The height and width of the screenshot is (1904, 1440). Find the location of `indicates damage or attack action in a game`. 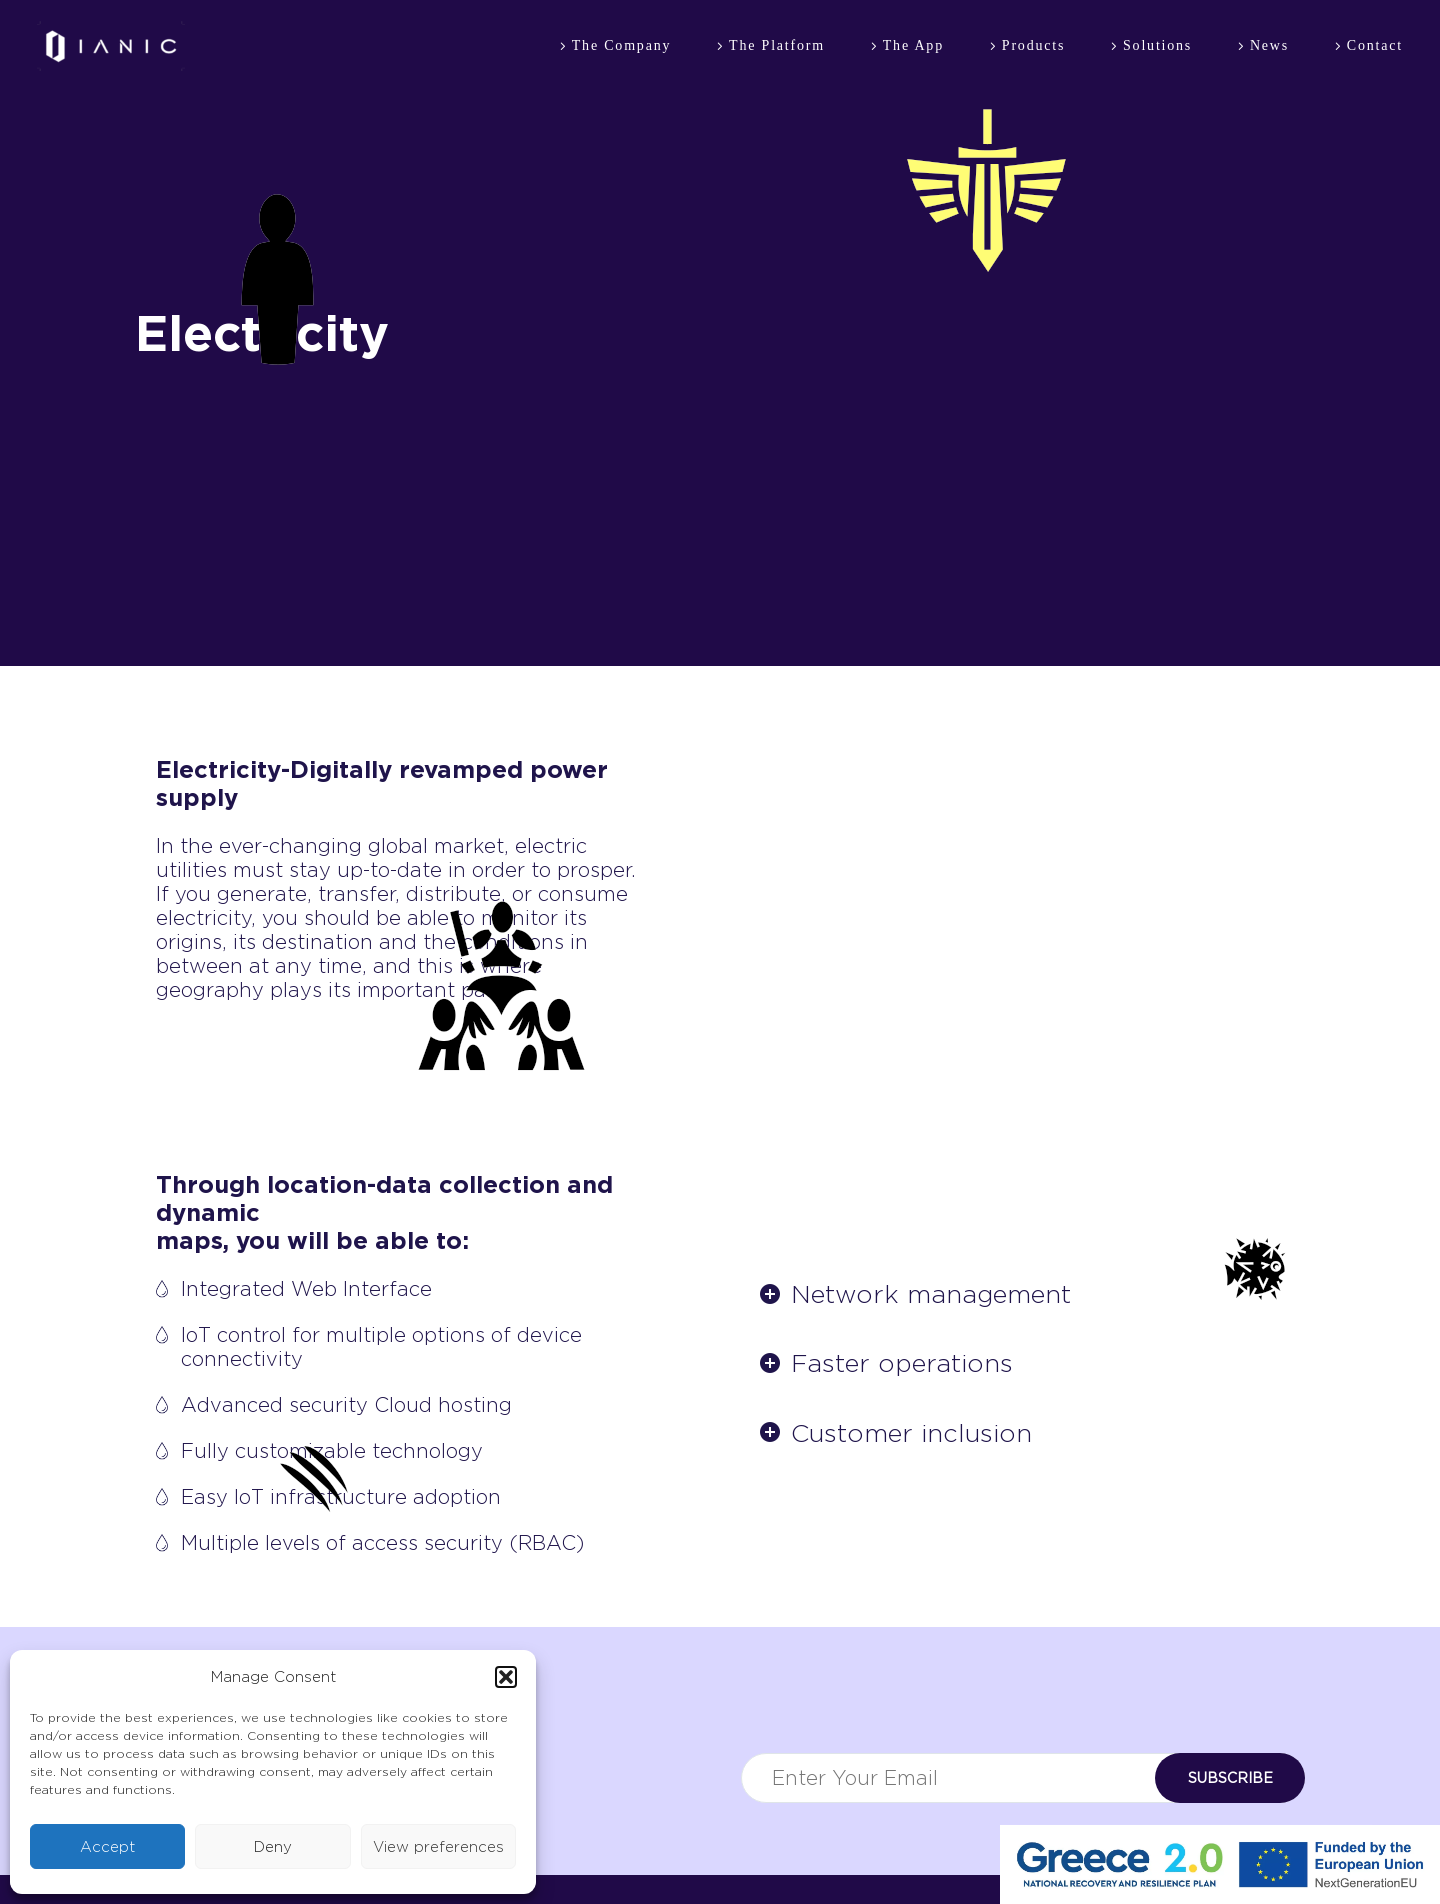

indicates damage or attack action in a game is located at coordinates (314, 1479).